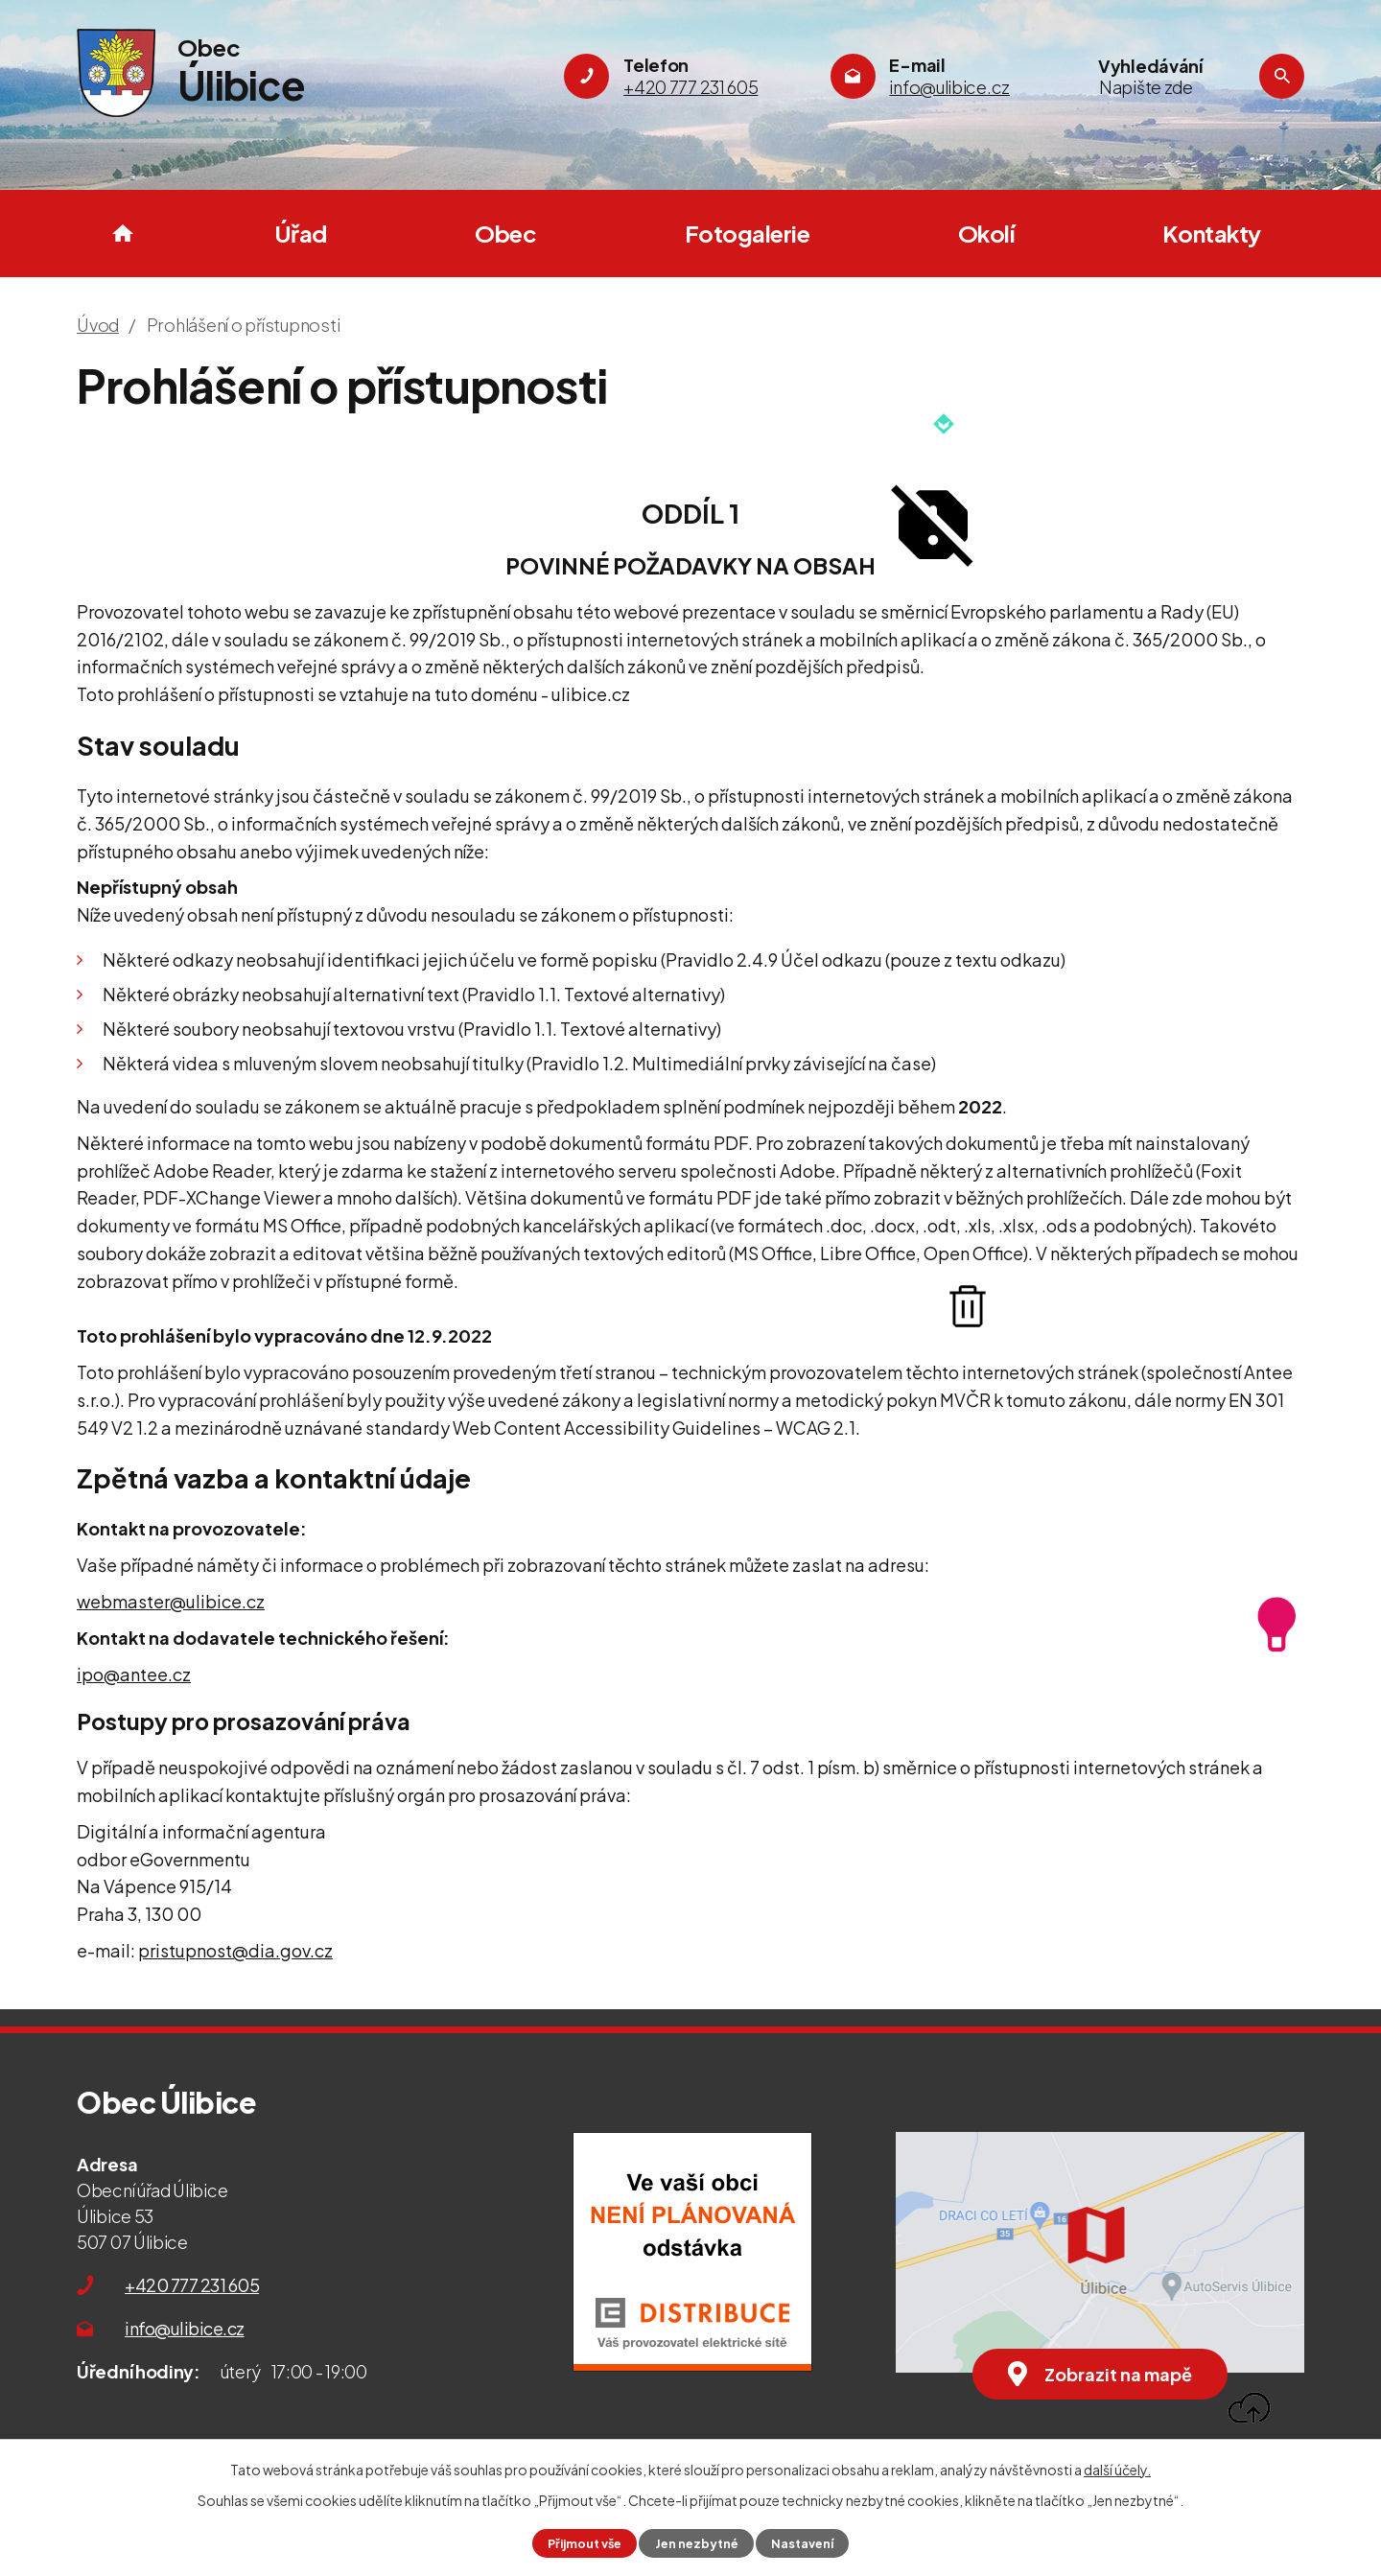 Image resolution: width=1381 pixels, height=2576 pixels. Describe the element at coordinates (968, 1306) in the screenshot. I see `delete selected item` at that location.